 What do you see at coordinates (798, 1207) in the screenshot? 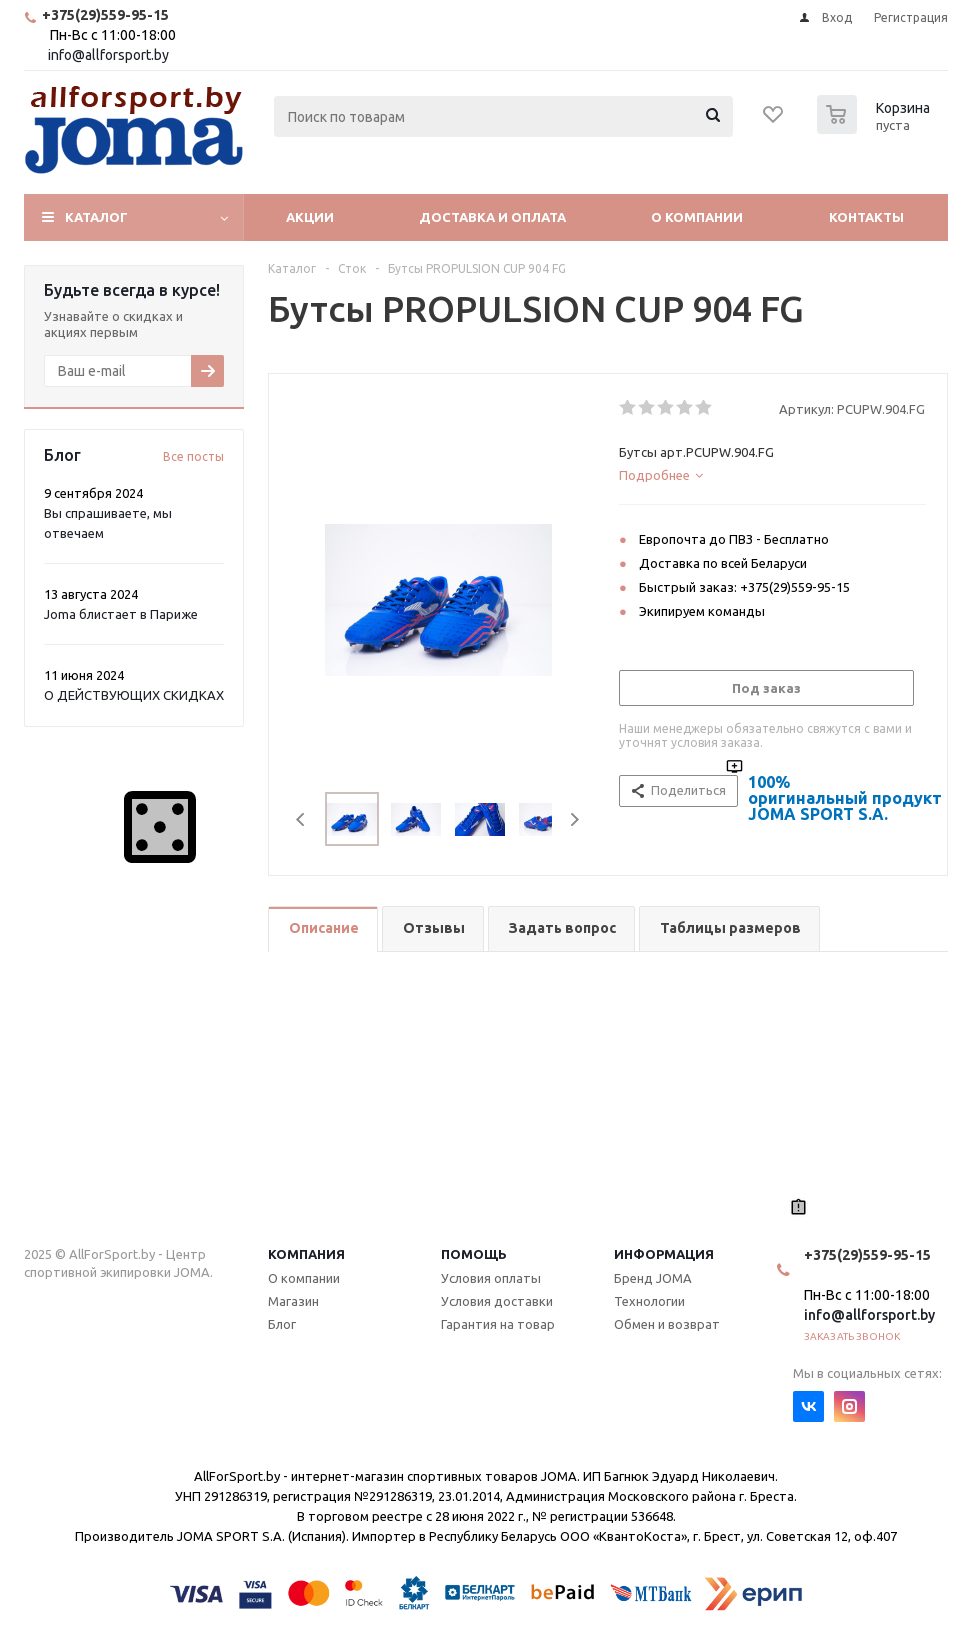
I see `indicates an overdue or late assignment` at bounding box center [798, 1207].